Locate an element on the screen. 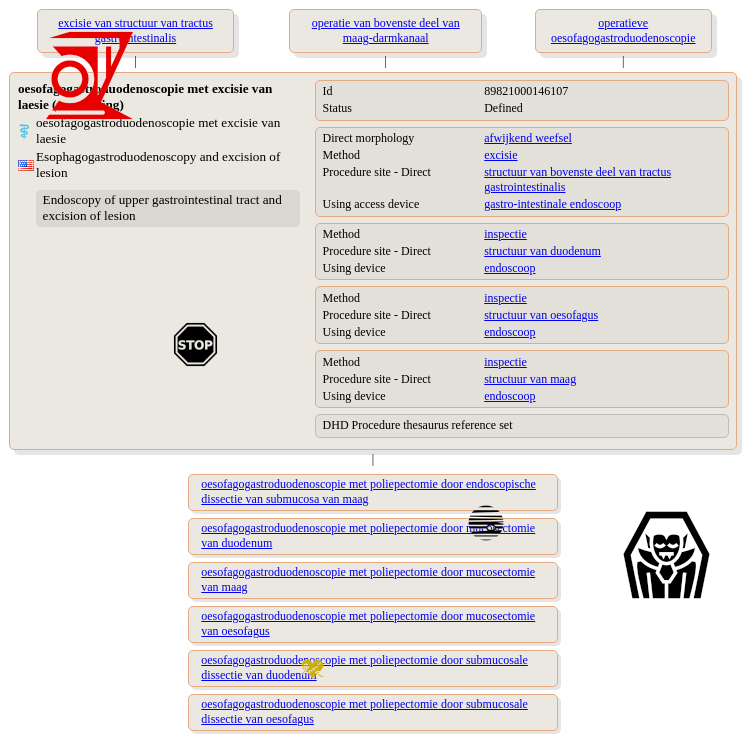 This screenshot has height=742, width=746. indicates health regeneration or healing status is located at coordinates (312, 669).